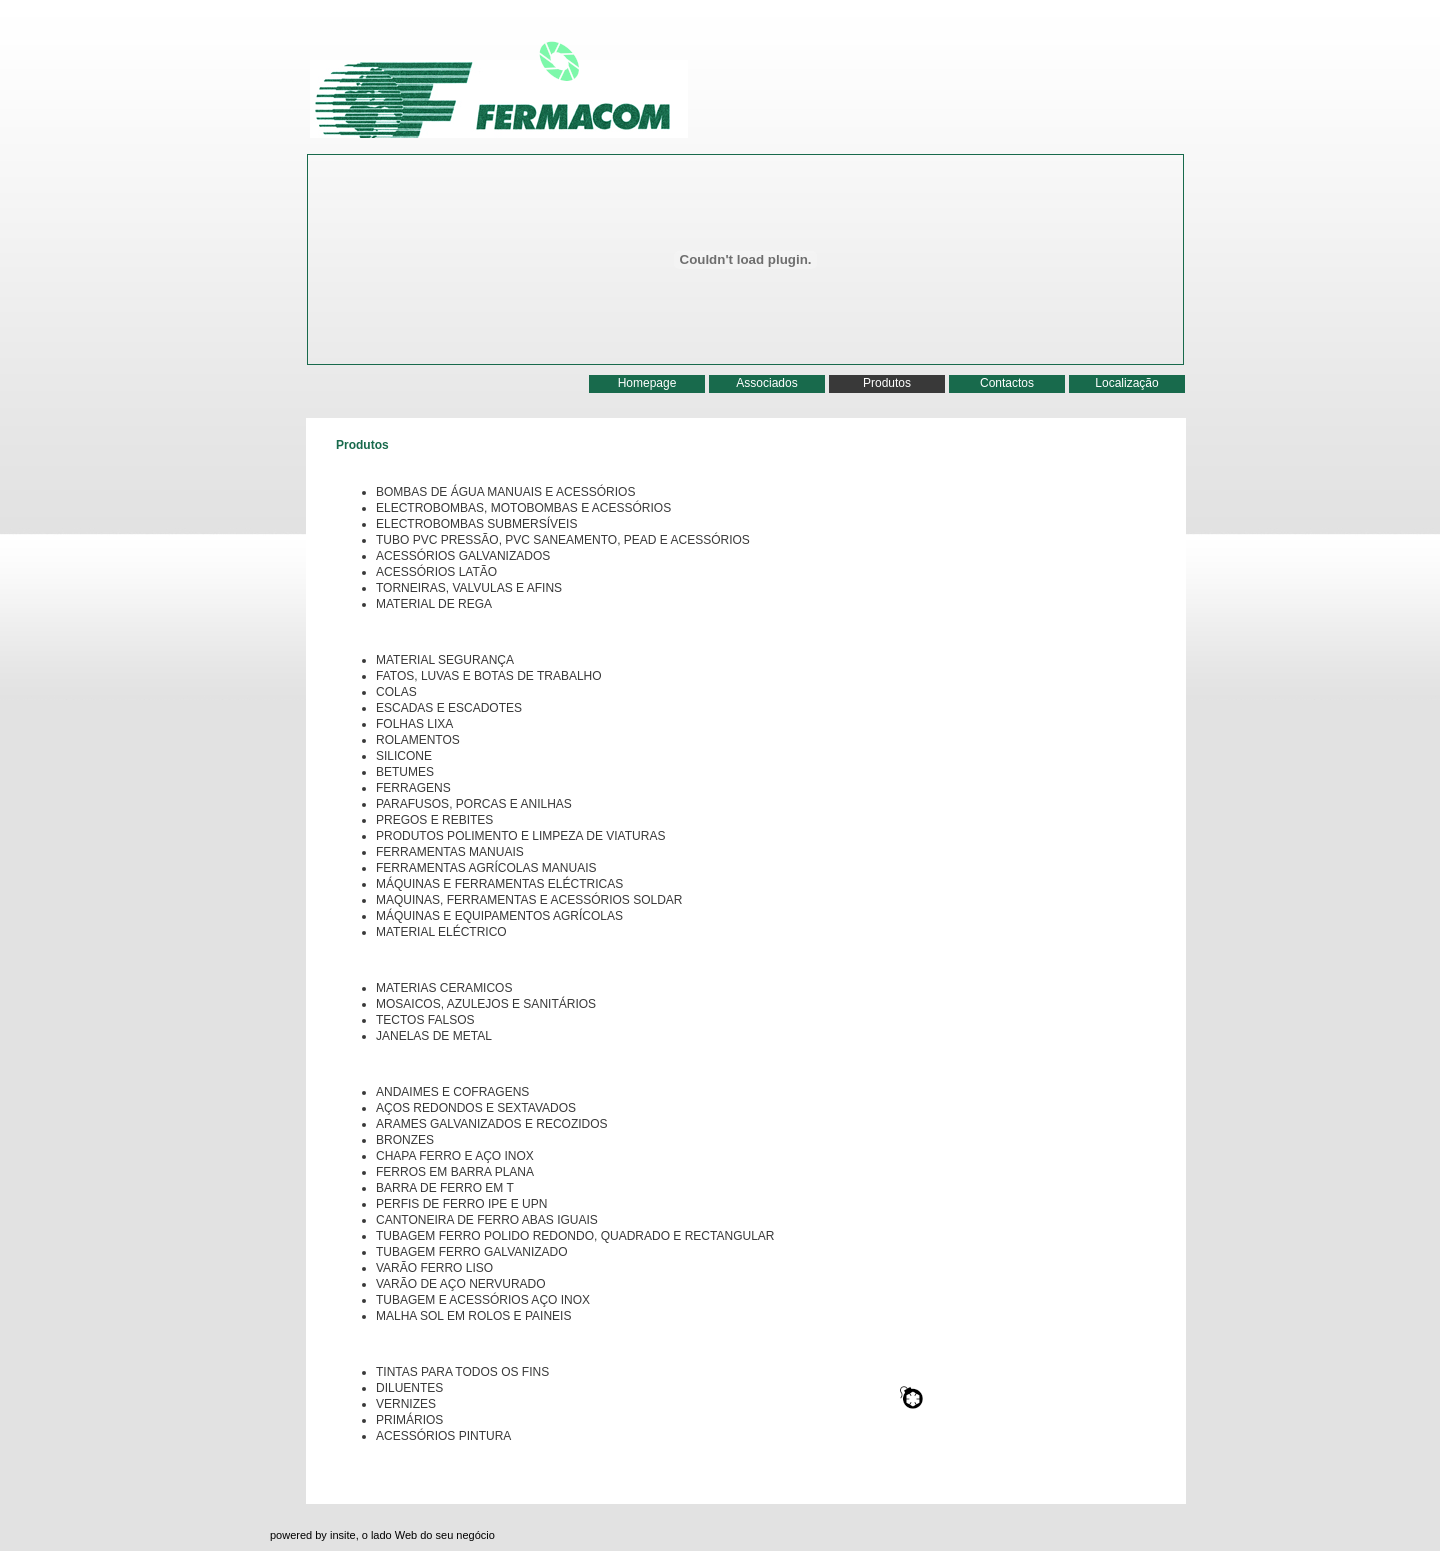  I want to click on adjust camera aperture settings, so click(559, 61).